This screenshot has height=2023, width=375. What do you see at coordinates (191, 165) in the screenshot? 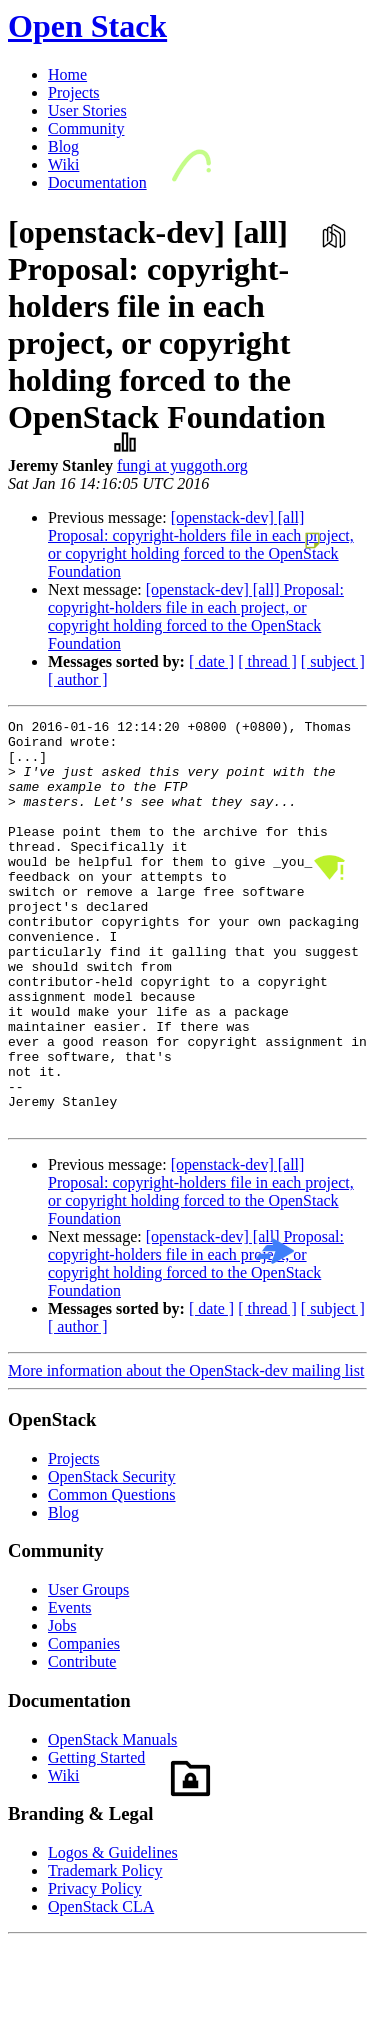
I see `open archicad application` at bounding box center [191, 165].